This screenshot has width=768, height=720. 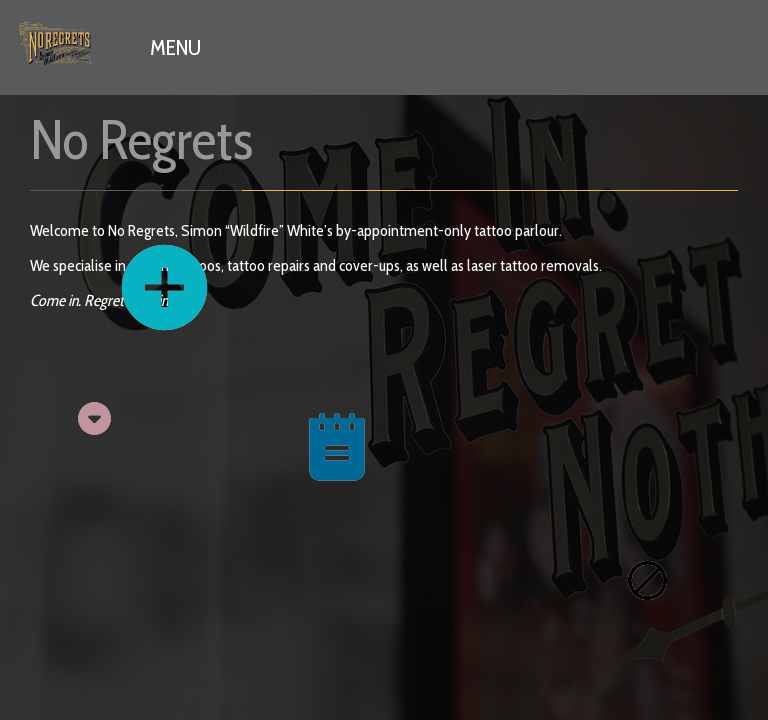 I want to click on expand dropdown menu, so click(x=94, y=418).